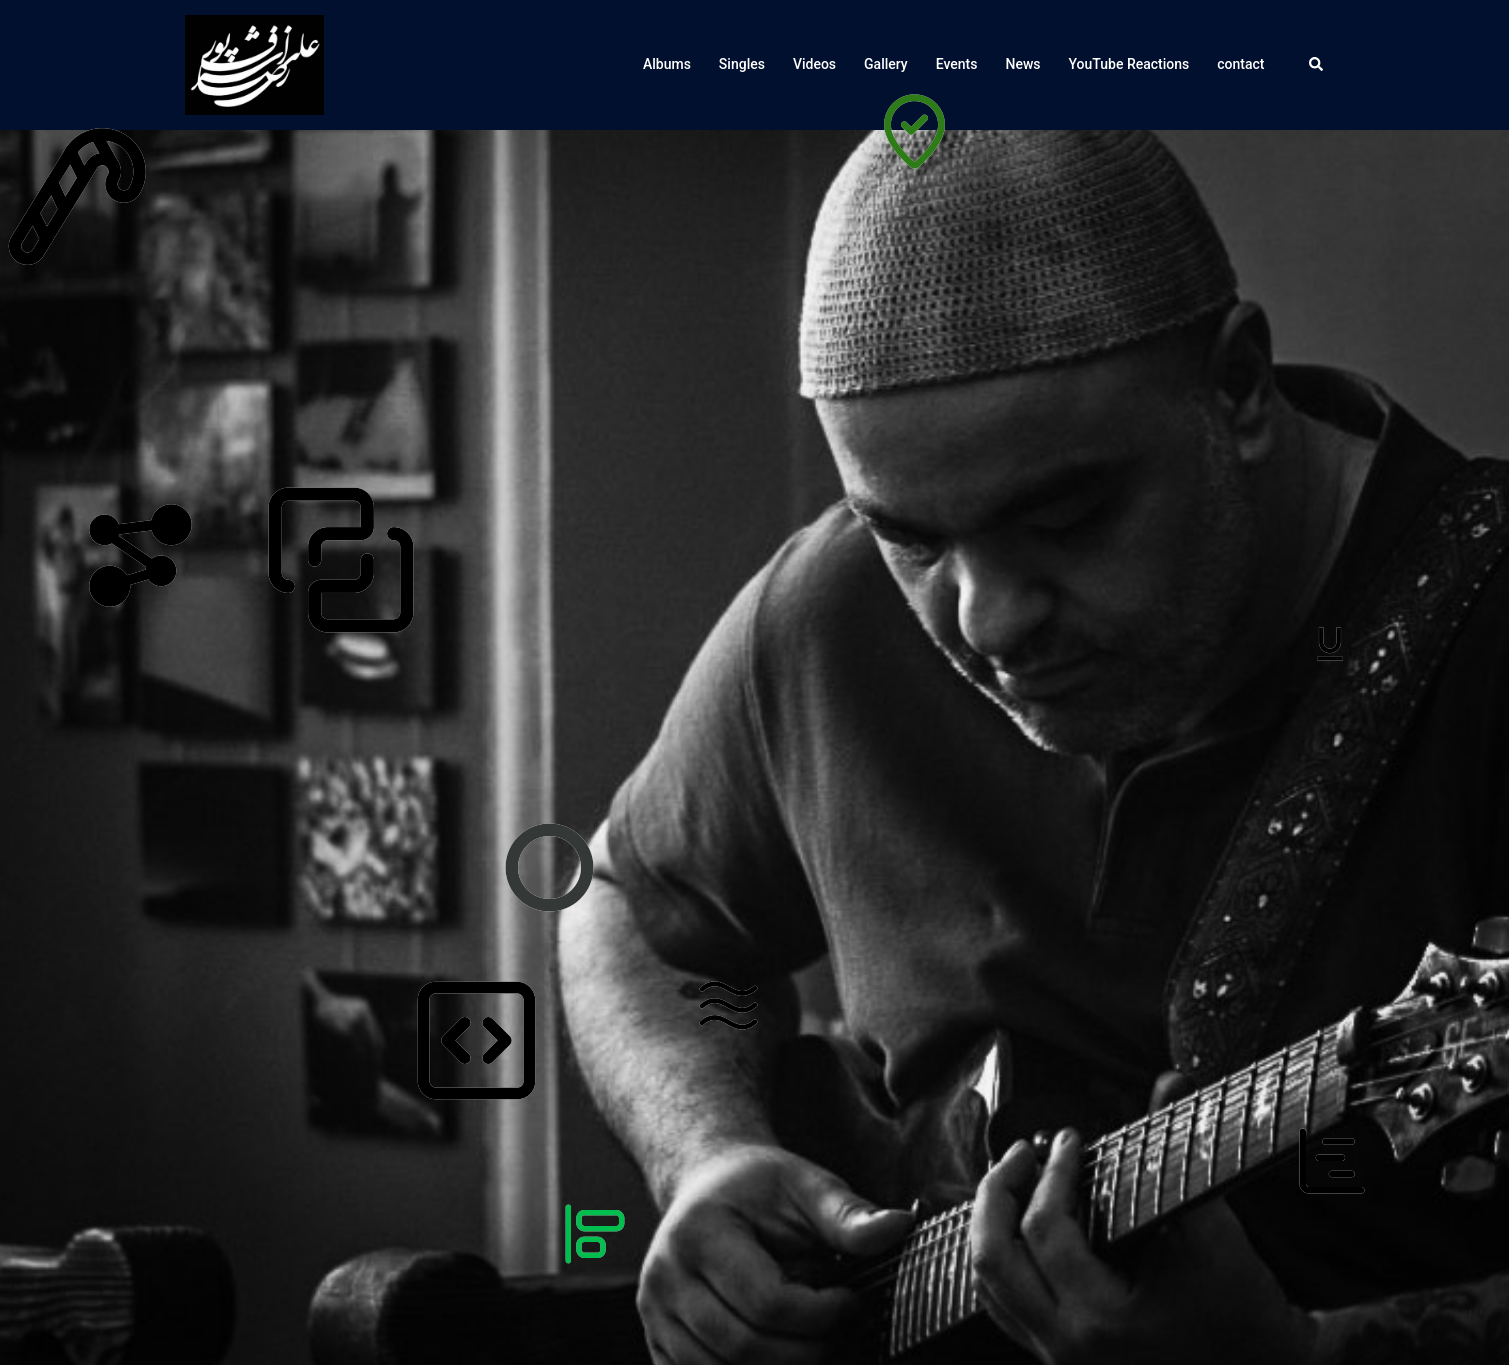 This screenshot has width=1509, height=1365. What do you see at coordinates (1330, 644) in the screenshot?
I see `apply underline formatting to selected text` at bounding box center [1330, 644].